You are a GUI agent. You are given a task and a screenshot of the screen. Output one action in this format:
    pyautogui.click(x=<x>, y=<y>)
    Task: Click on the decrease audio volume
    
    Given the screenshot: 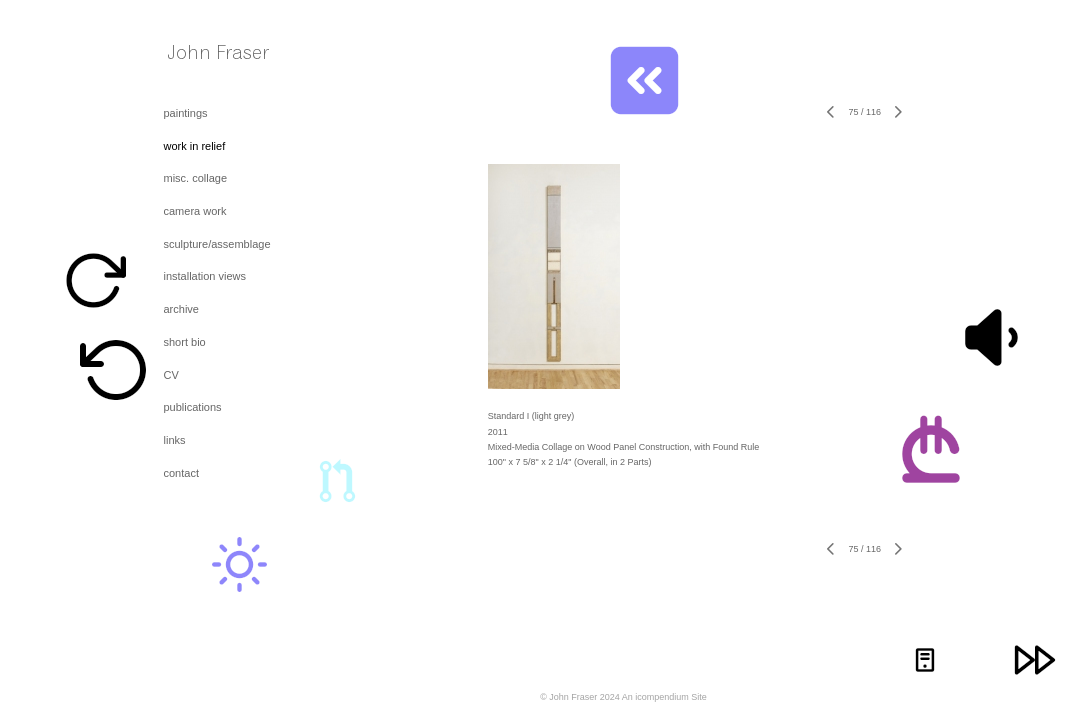 What is the action you would take?
    pyautogui.click(x=993, y=337)
    